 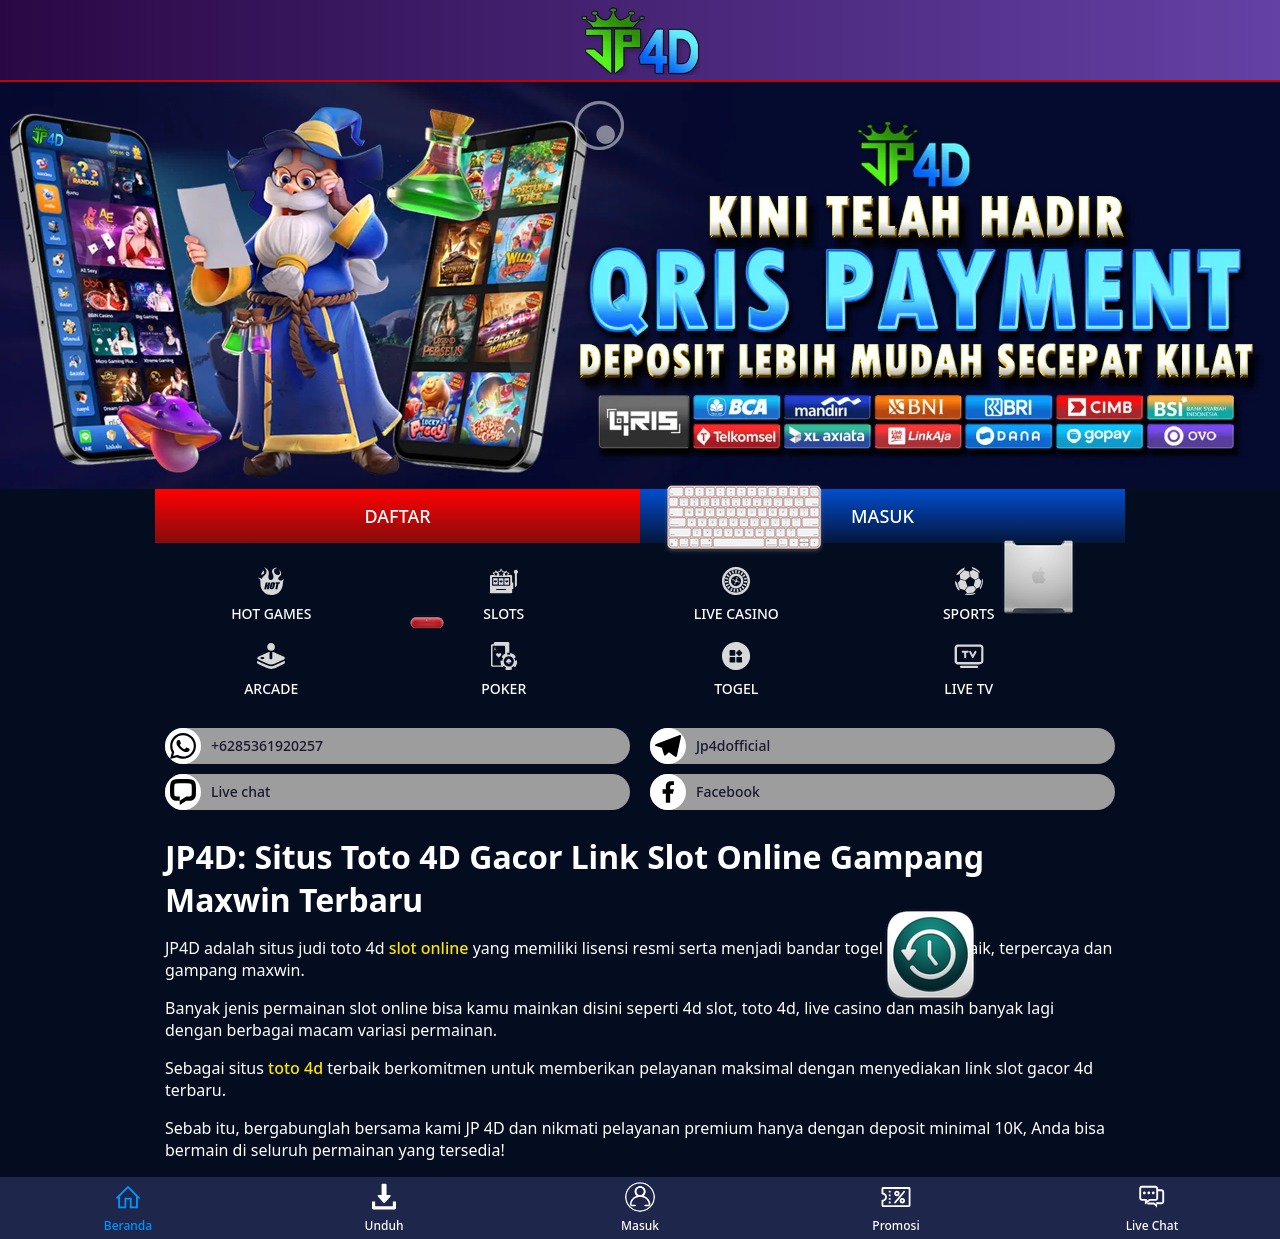 What do you see at coordinates (930, 954) in the screenshot?
I see `open Time Machine backup and restore utility` at bounding box center [930, 954].